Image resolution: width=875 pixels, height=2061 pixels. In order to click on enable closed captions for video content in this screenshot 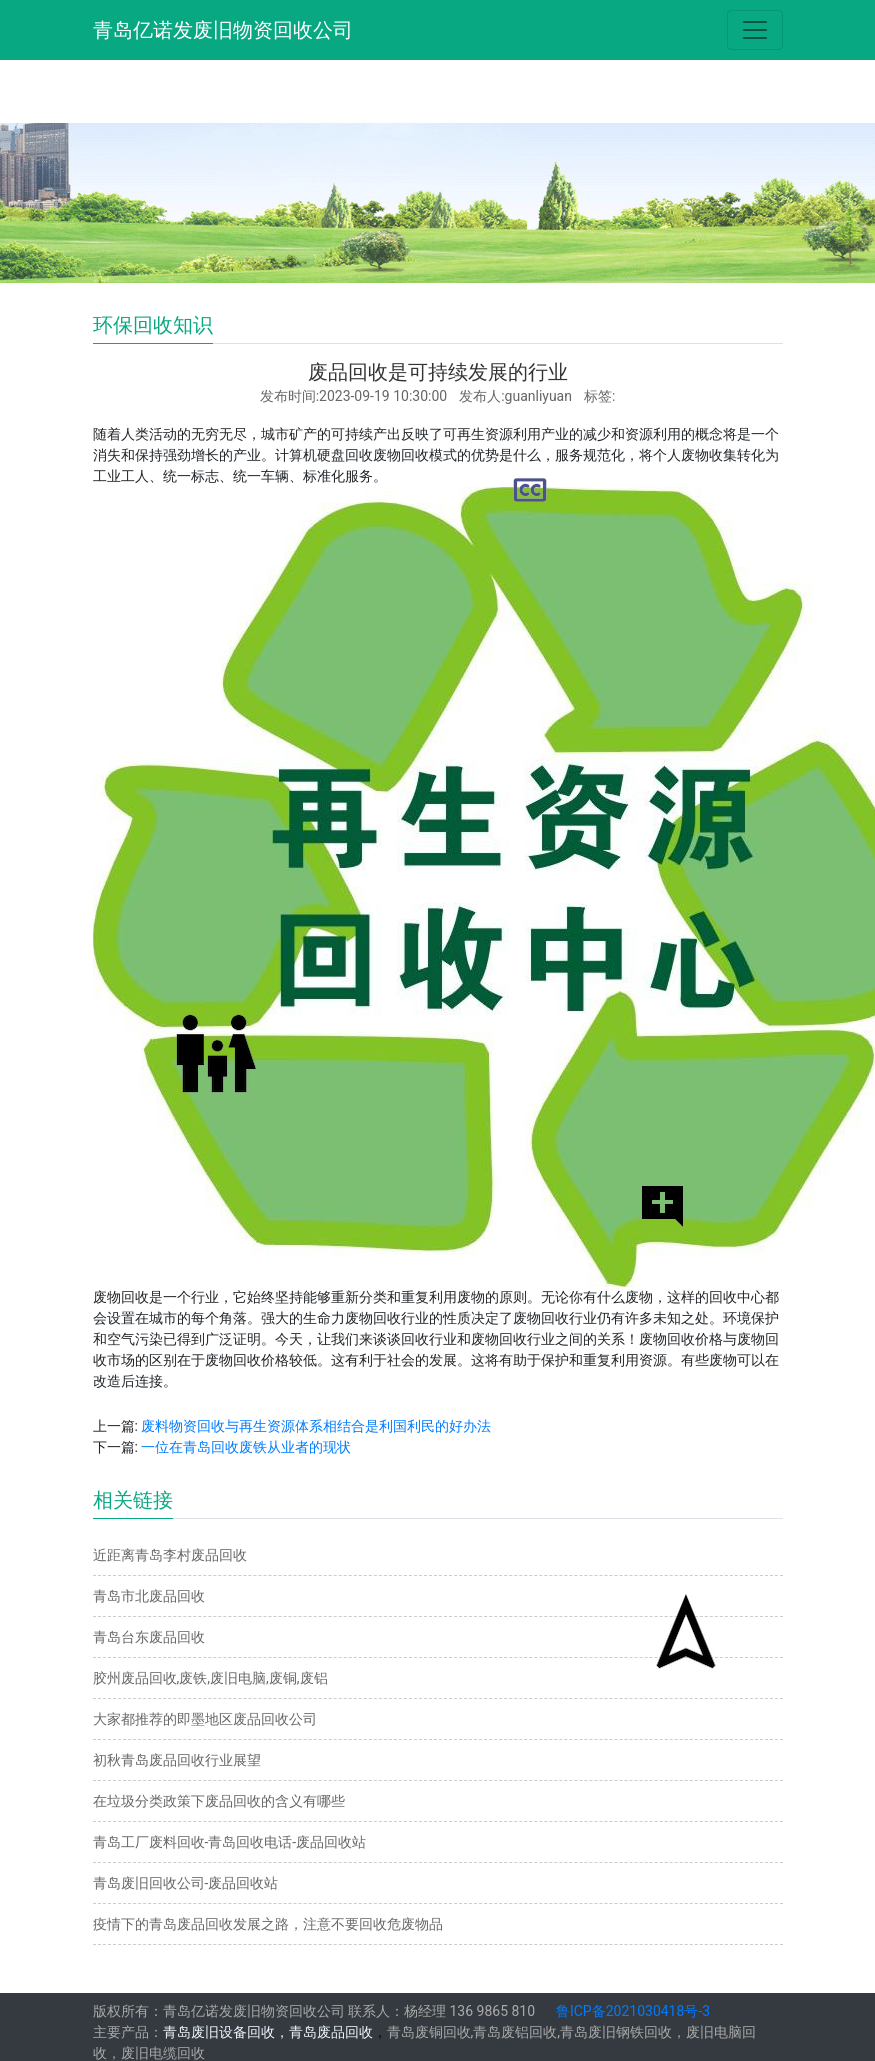, I will do `click(530, 490)`.